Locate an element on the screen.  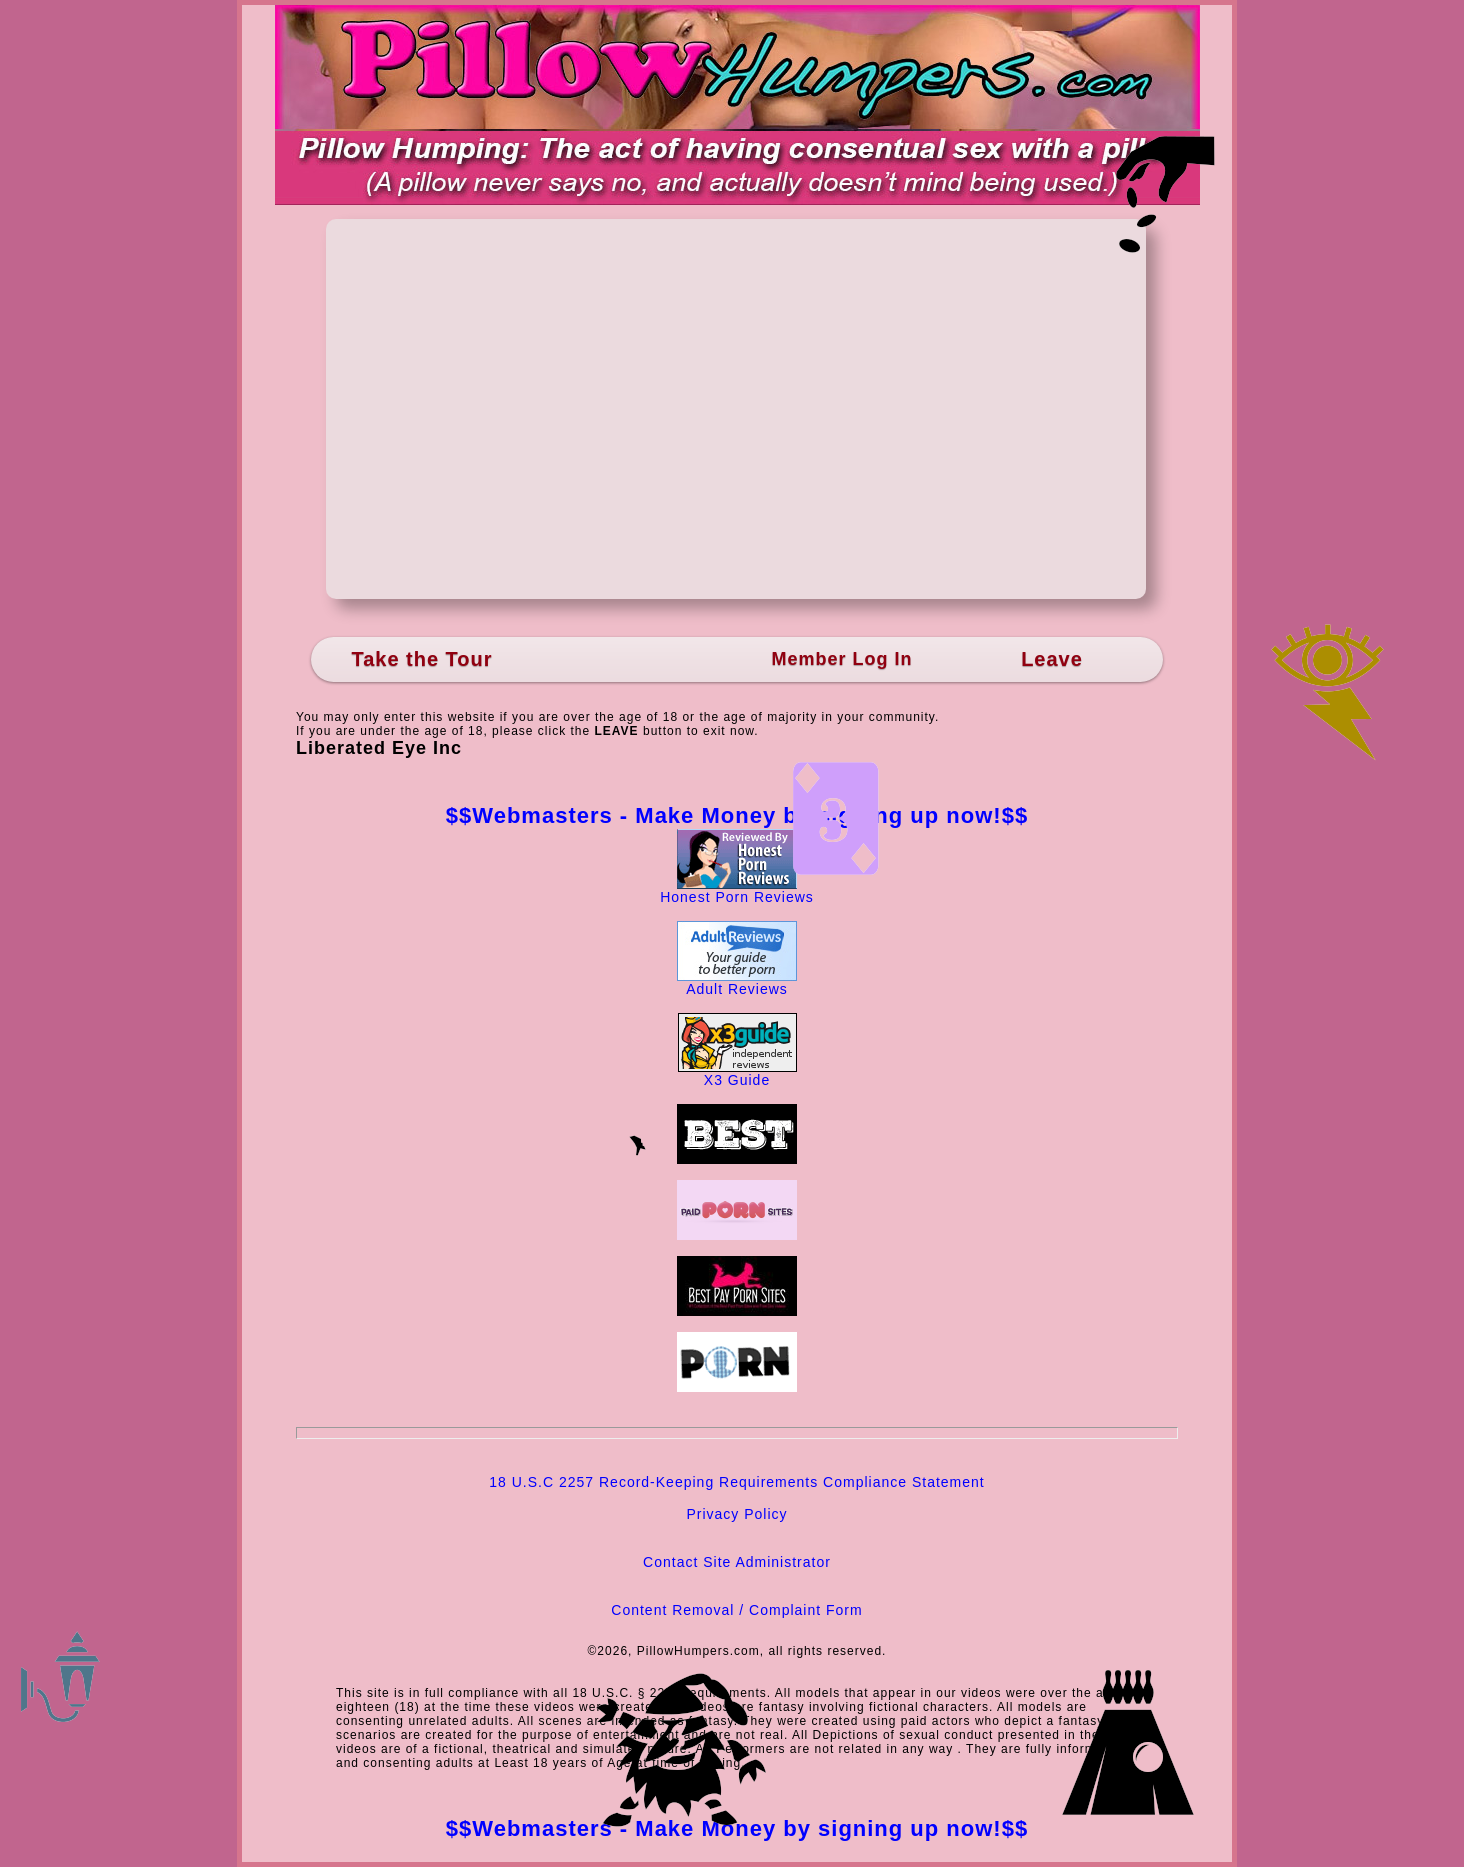
toggle wall light on or off is located at coordinates (67, 1676).